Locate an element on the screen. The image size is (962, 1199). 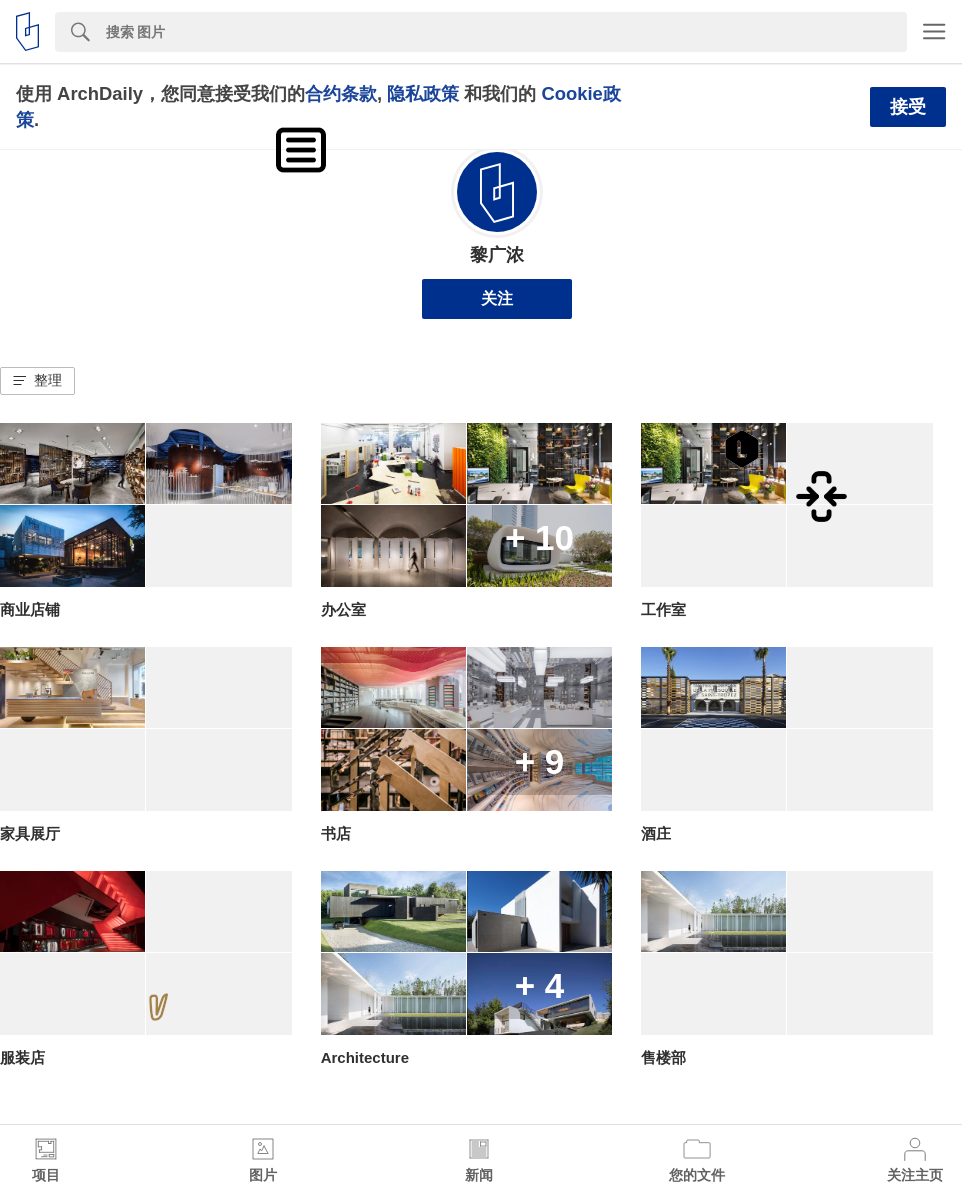
open the Vinted app is located at coordinates (158, 1007).